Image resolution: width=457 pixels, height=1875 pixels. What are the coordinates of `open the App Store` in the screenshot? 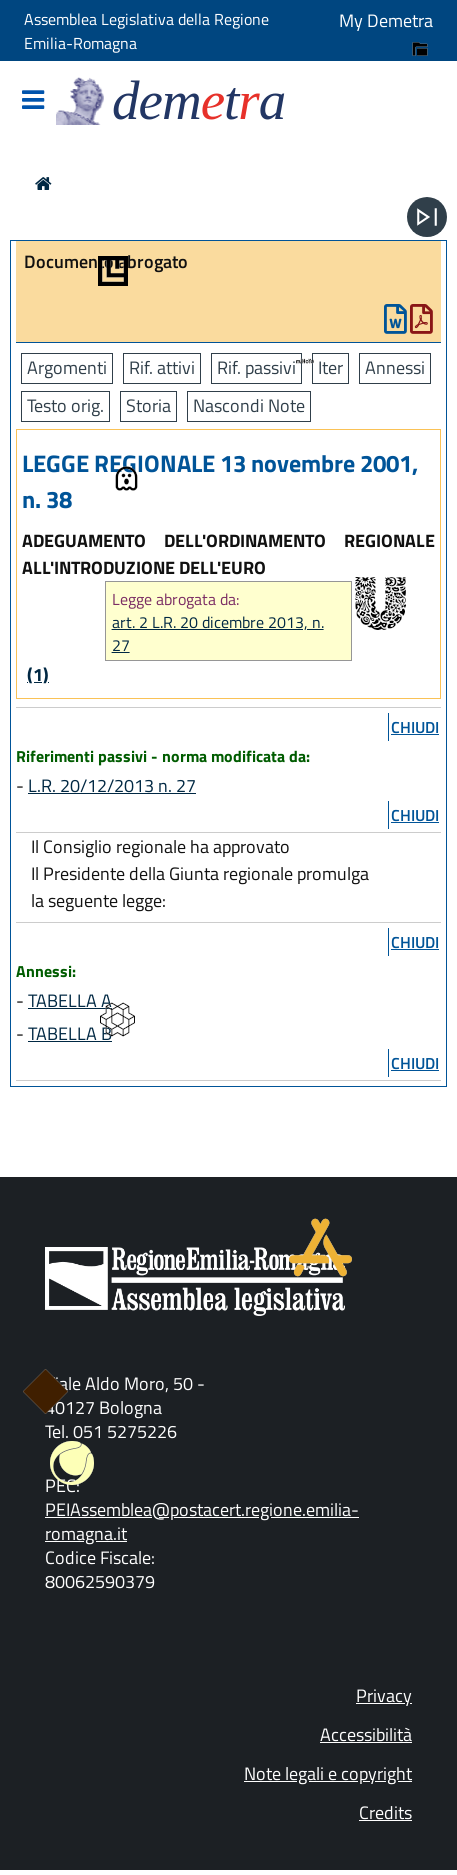 It's located at (320, 1247).